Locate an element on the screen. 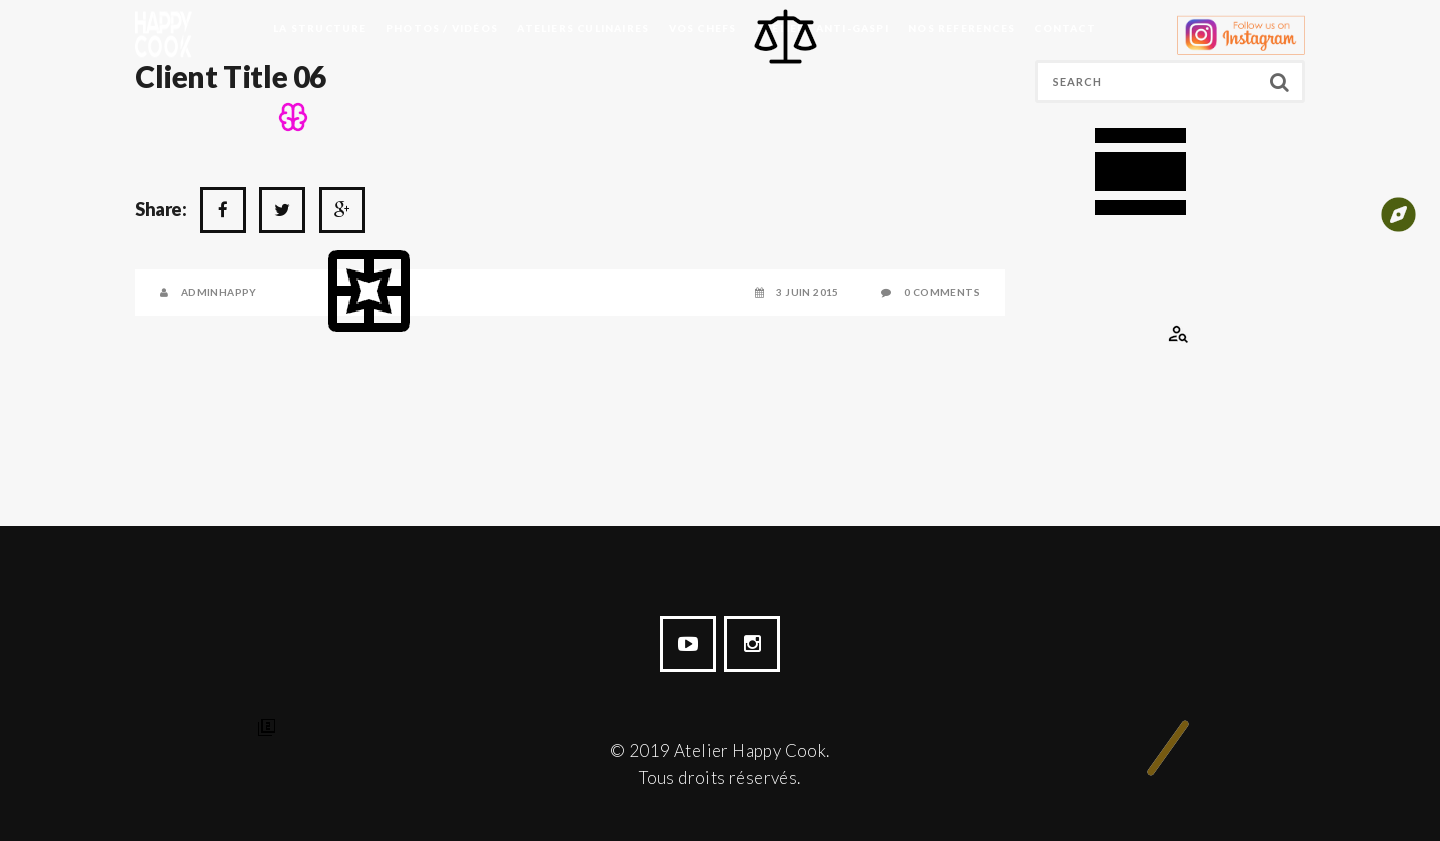 The height and width of the screenshot is (841, 1440). view license or legal information is located at coordinates (785, 36).